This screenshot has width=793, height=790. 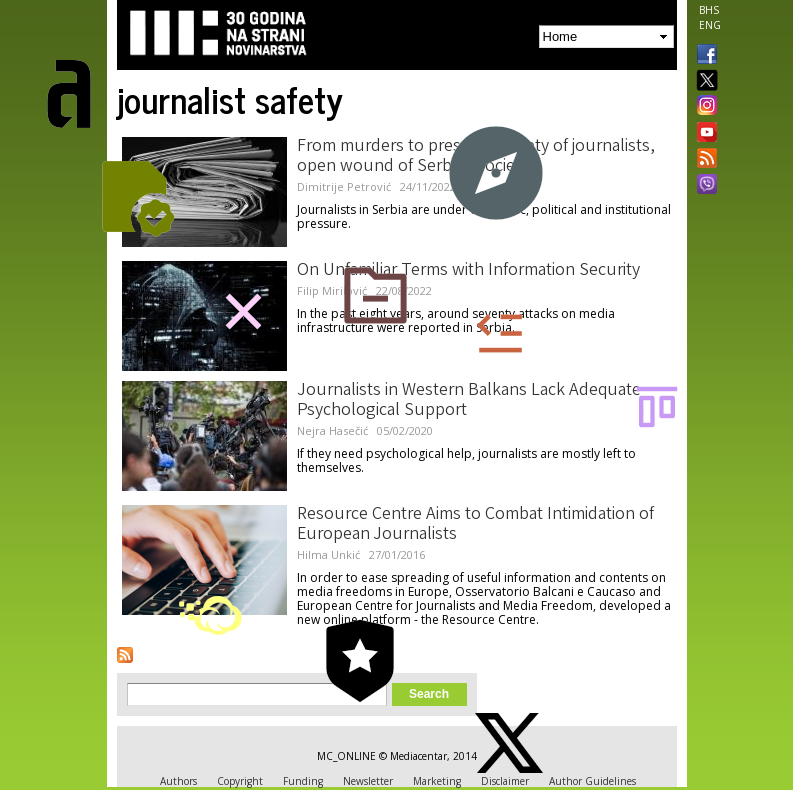 What do you see at coordinates (134, 196) in the screenshot?
I see `view verified contract or document` at bounding box center [134, 196].